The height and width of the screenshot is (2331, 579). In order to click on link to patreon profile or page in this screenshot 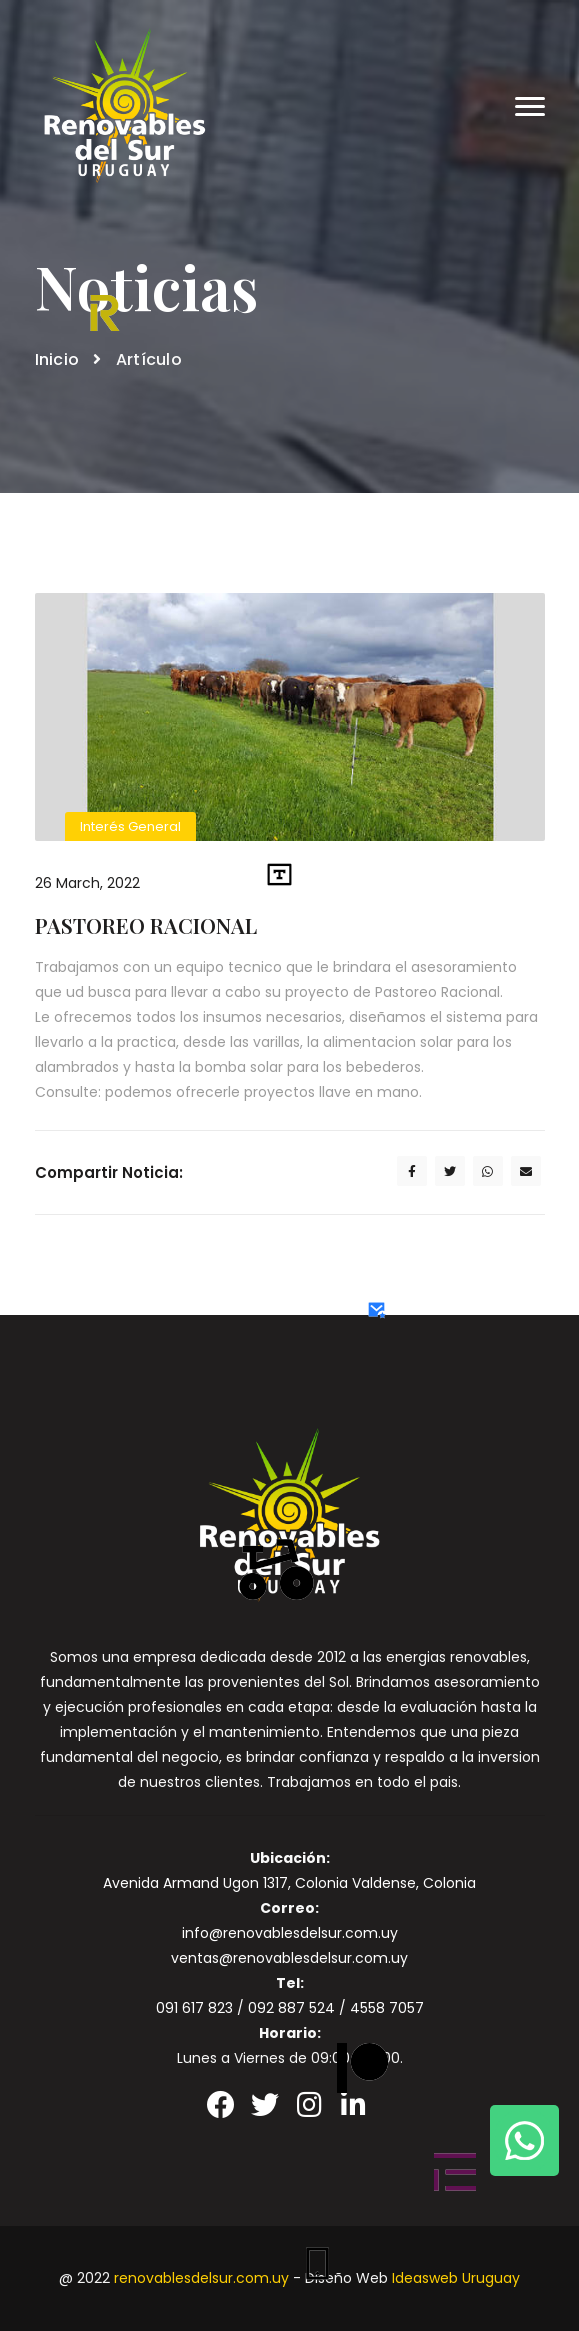, I will do `click(362, 2068)`.